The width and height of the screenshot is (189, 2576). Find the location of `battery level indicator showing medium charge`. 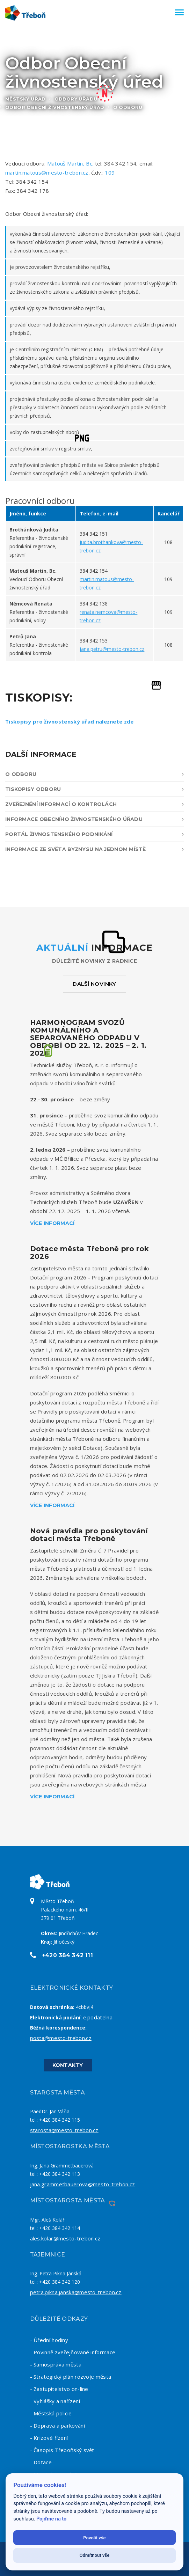

battery level indicator showing medium charge is located at coordinates (48, 1050).